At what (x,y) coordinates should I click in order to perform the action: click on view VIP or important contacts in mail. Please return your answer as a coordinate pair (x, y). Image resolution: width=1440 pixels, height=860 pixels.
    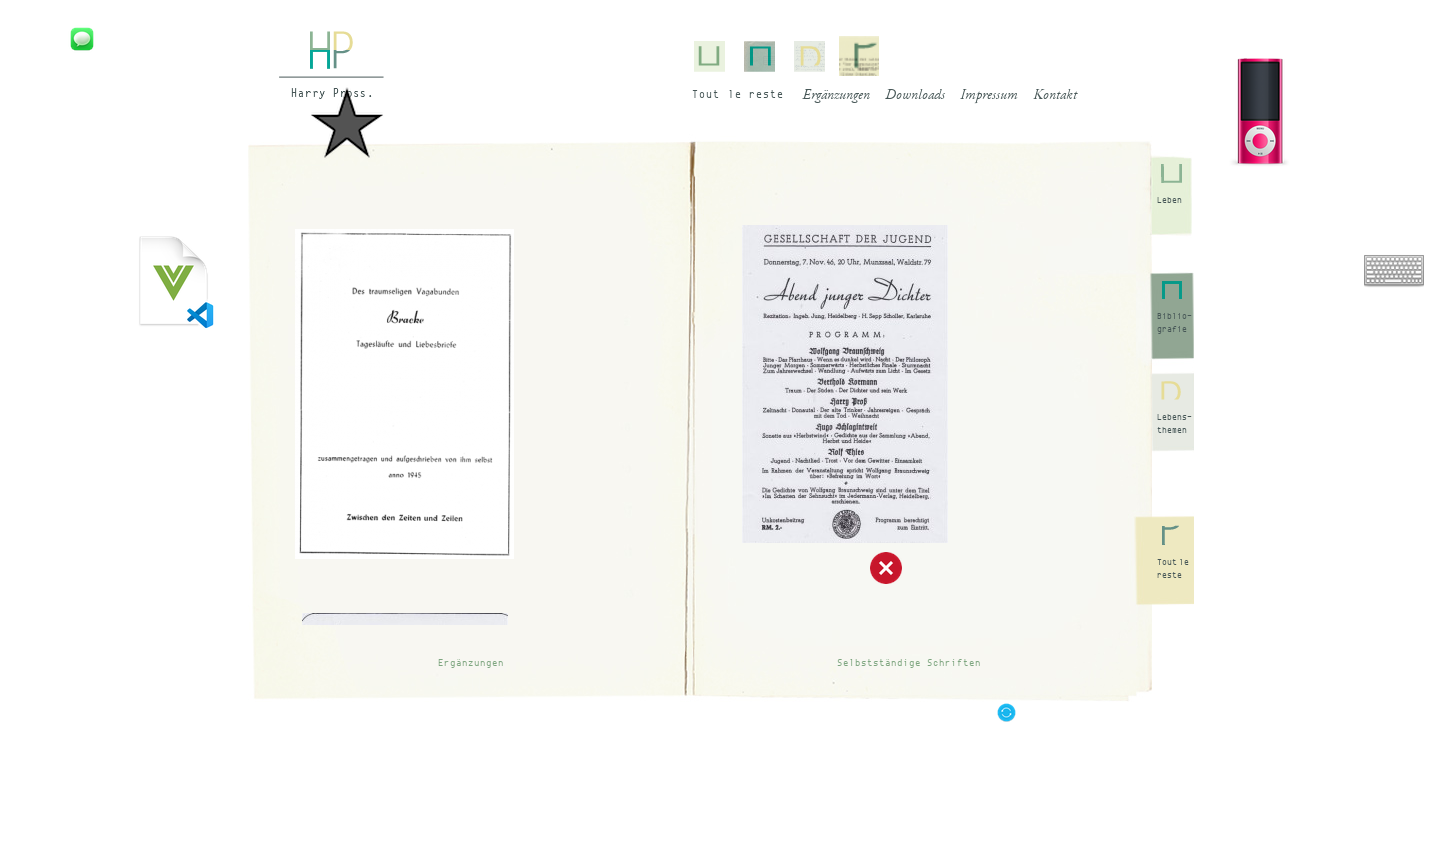
    Looking at the image, I should click on (347, 123).